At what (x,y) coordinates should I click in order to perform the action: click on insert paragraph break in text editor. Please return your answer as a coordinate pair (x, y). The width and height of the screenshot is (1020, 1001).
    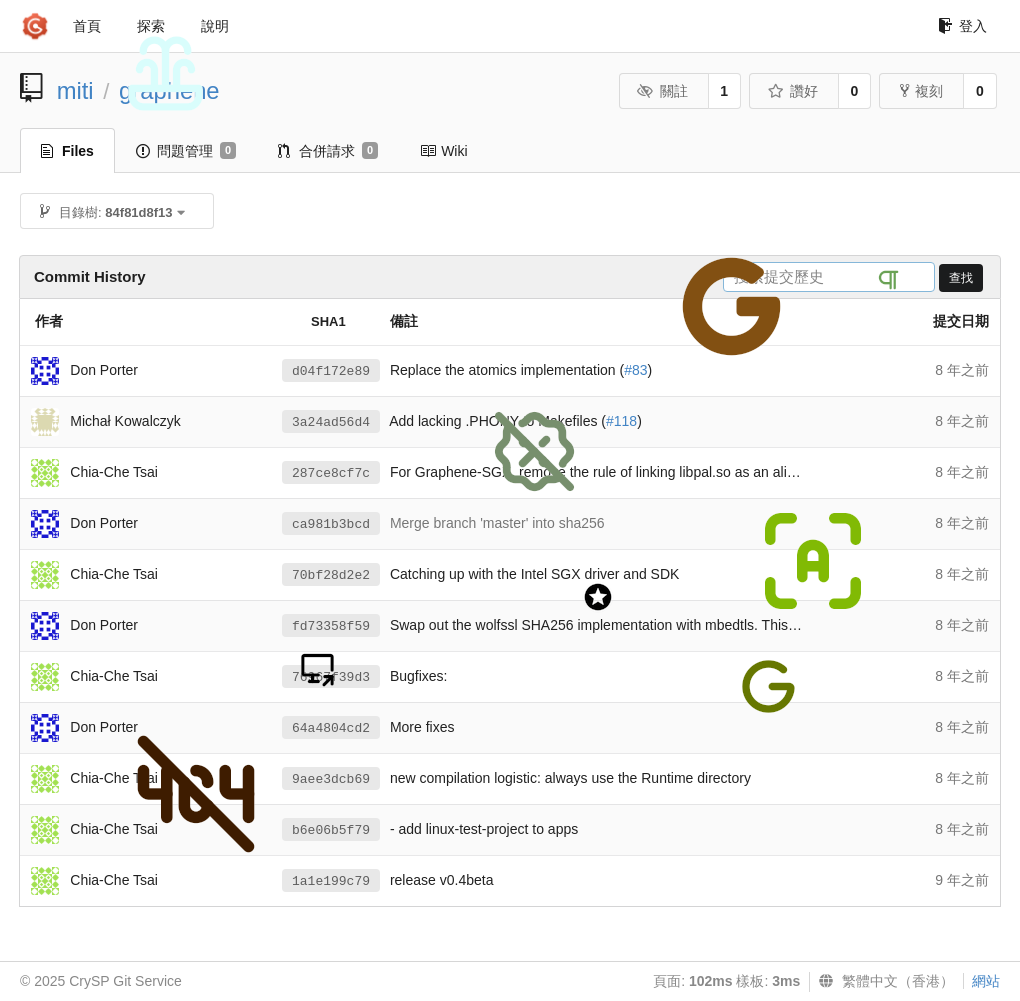
    Looking at the image, I should click on (889, 280).